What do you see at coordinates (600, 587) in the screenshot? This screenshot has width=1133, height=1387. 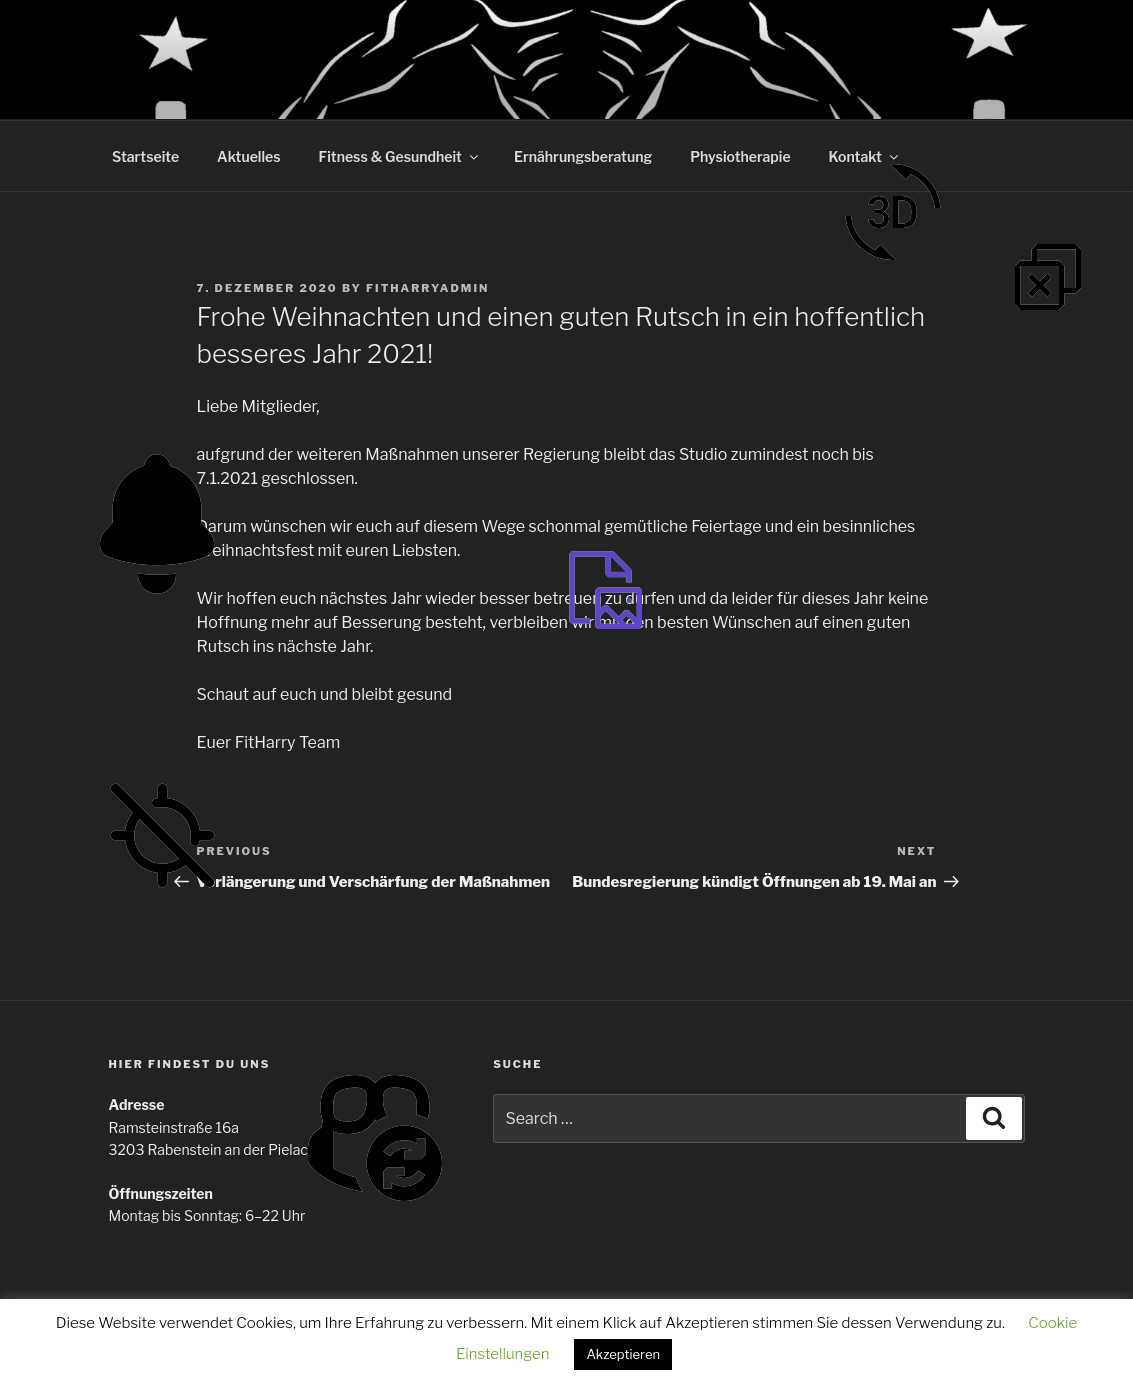 I see `open a media file` at bounding box center [600, 587].